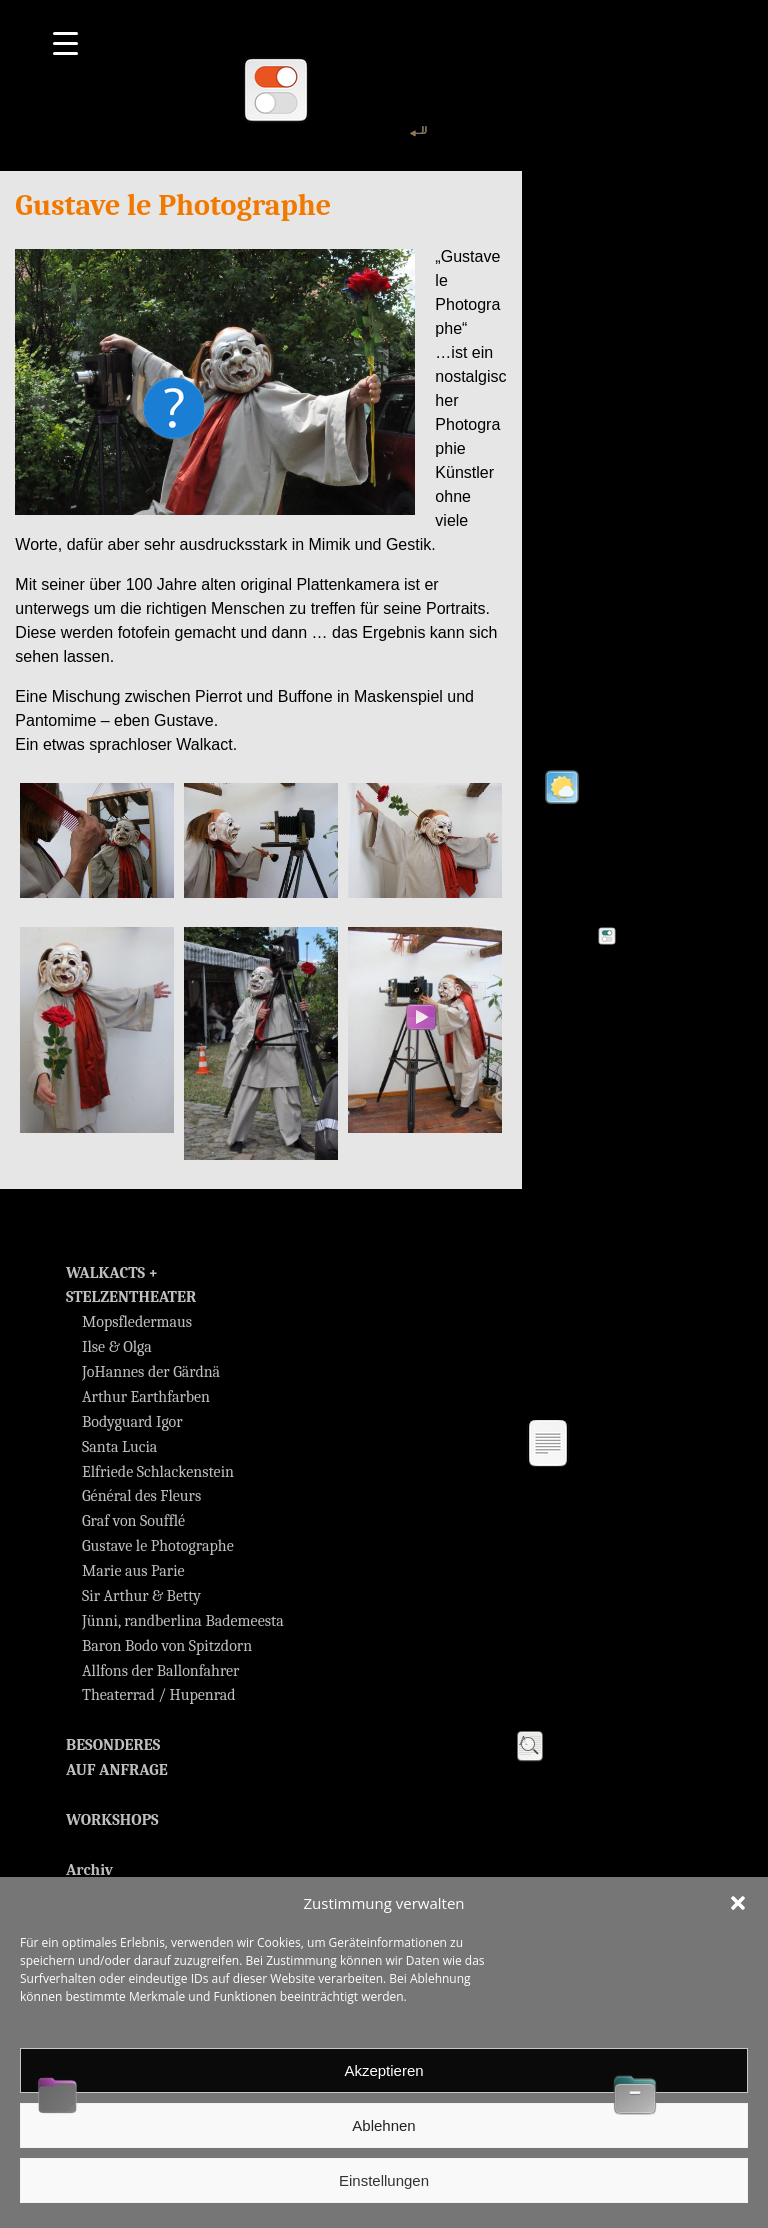 Image resolution: width=768 pixels, height=2228 pixels. What do you see at coordinates (548, 1443) in the screenshot?
I see `indicates a file or folder contains documents` at bounding box center [548, 1443].